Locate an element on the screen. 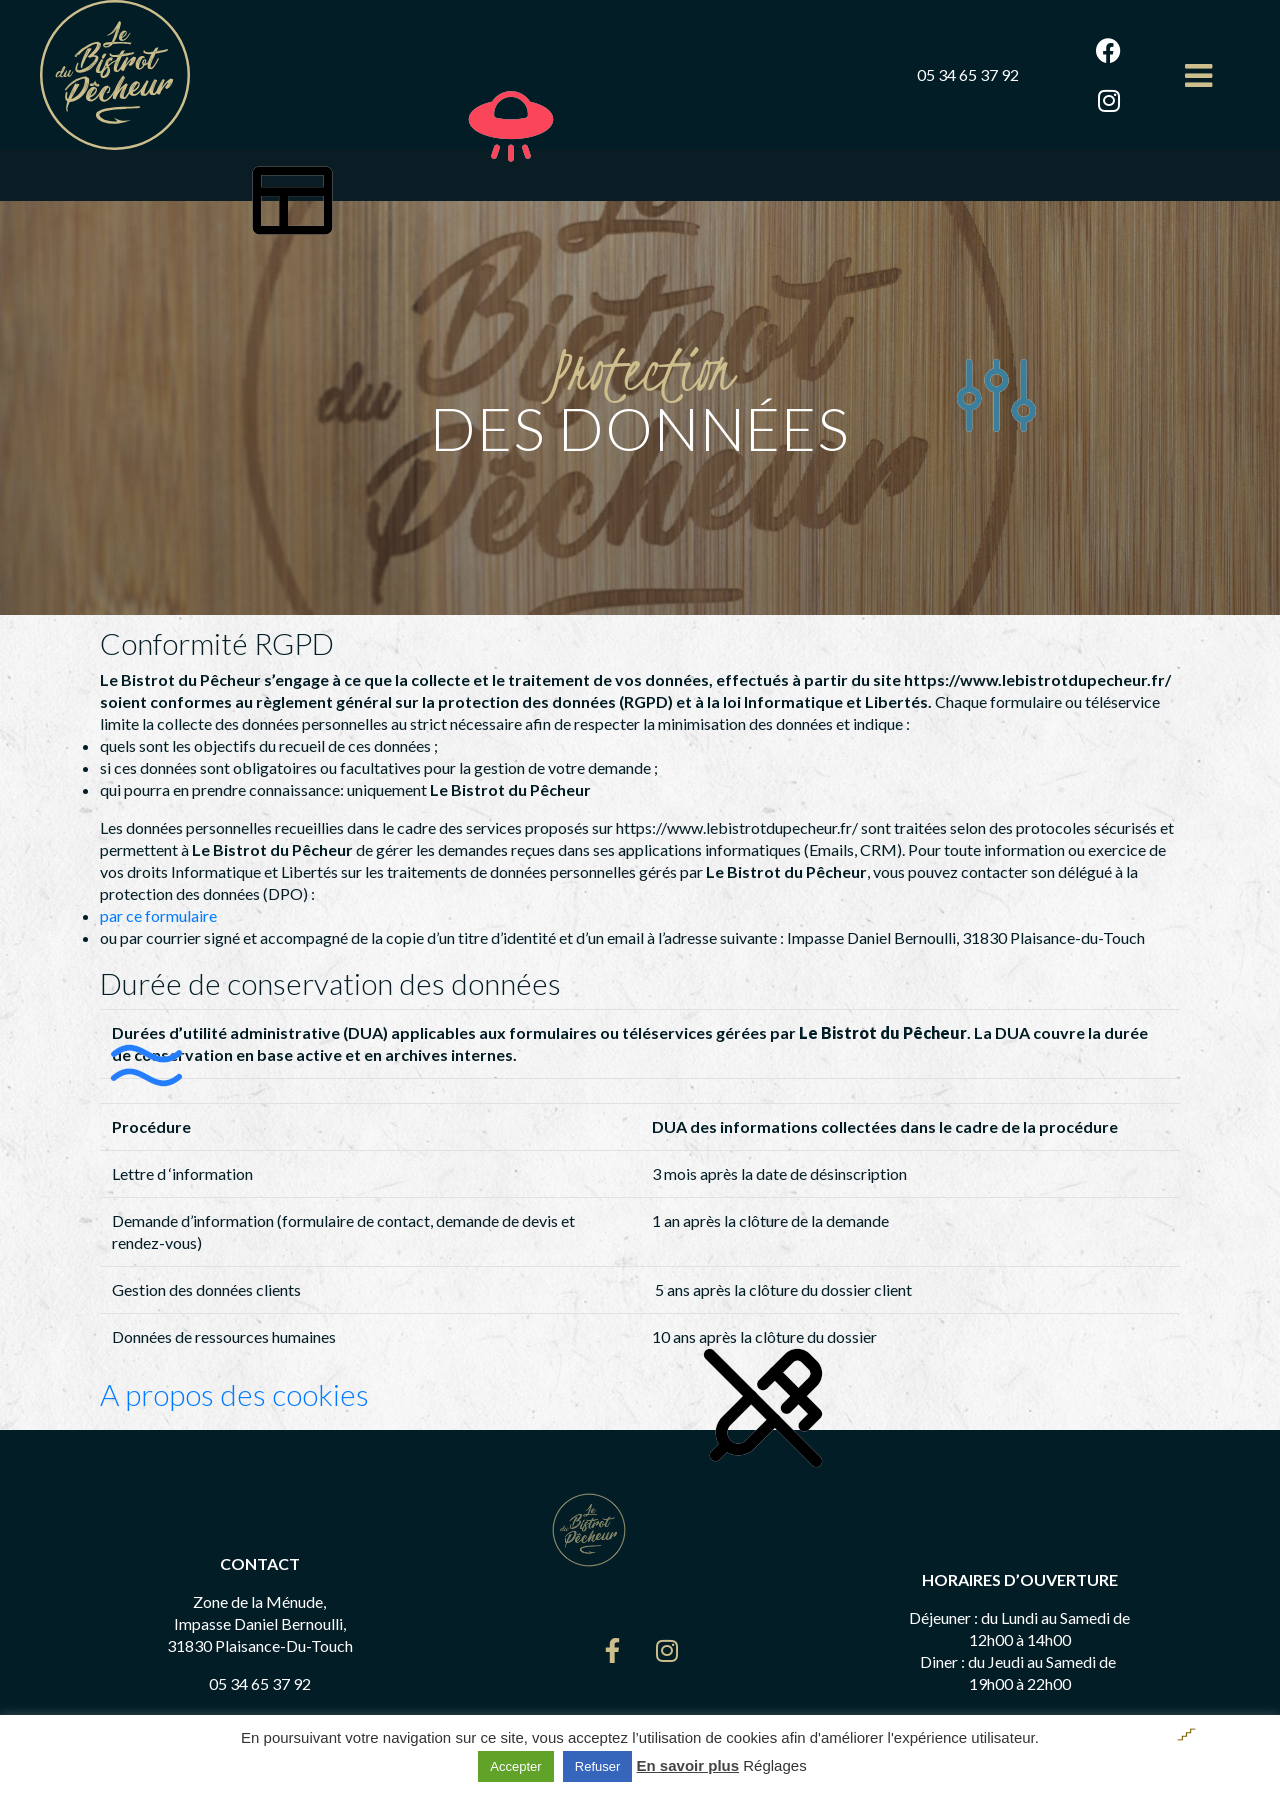 This screenshot has width=1280, height=1794. adjust settings or preferences is located at coordinates (996, 395).